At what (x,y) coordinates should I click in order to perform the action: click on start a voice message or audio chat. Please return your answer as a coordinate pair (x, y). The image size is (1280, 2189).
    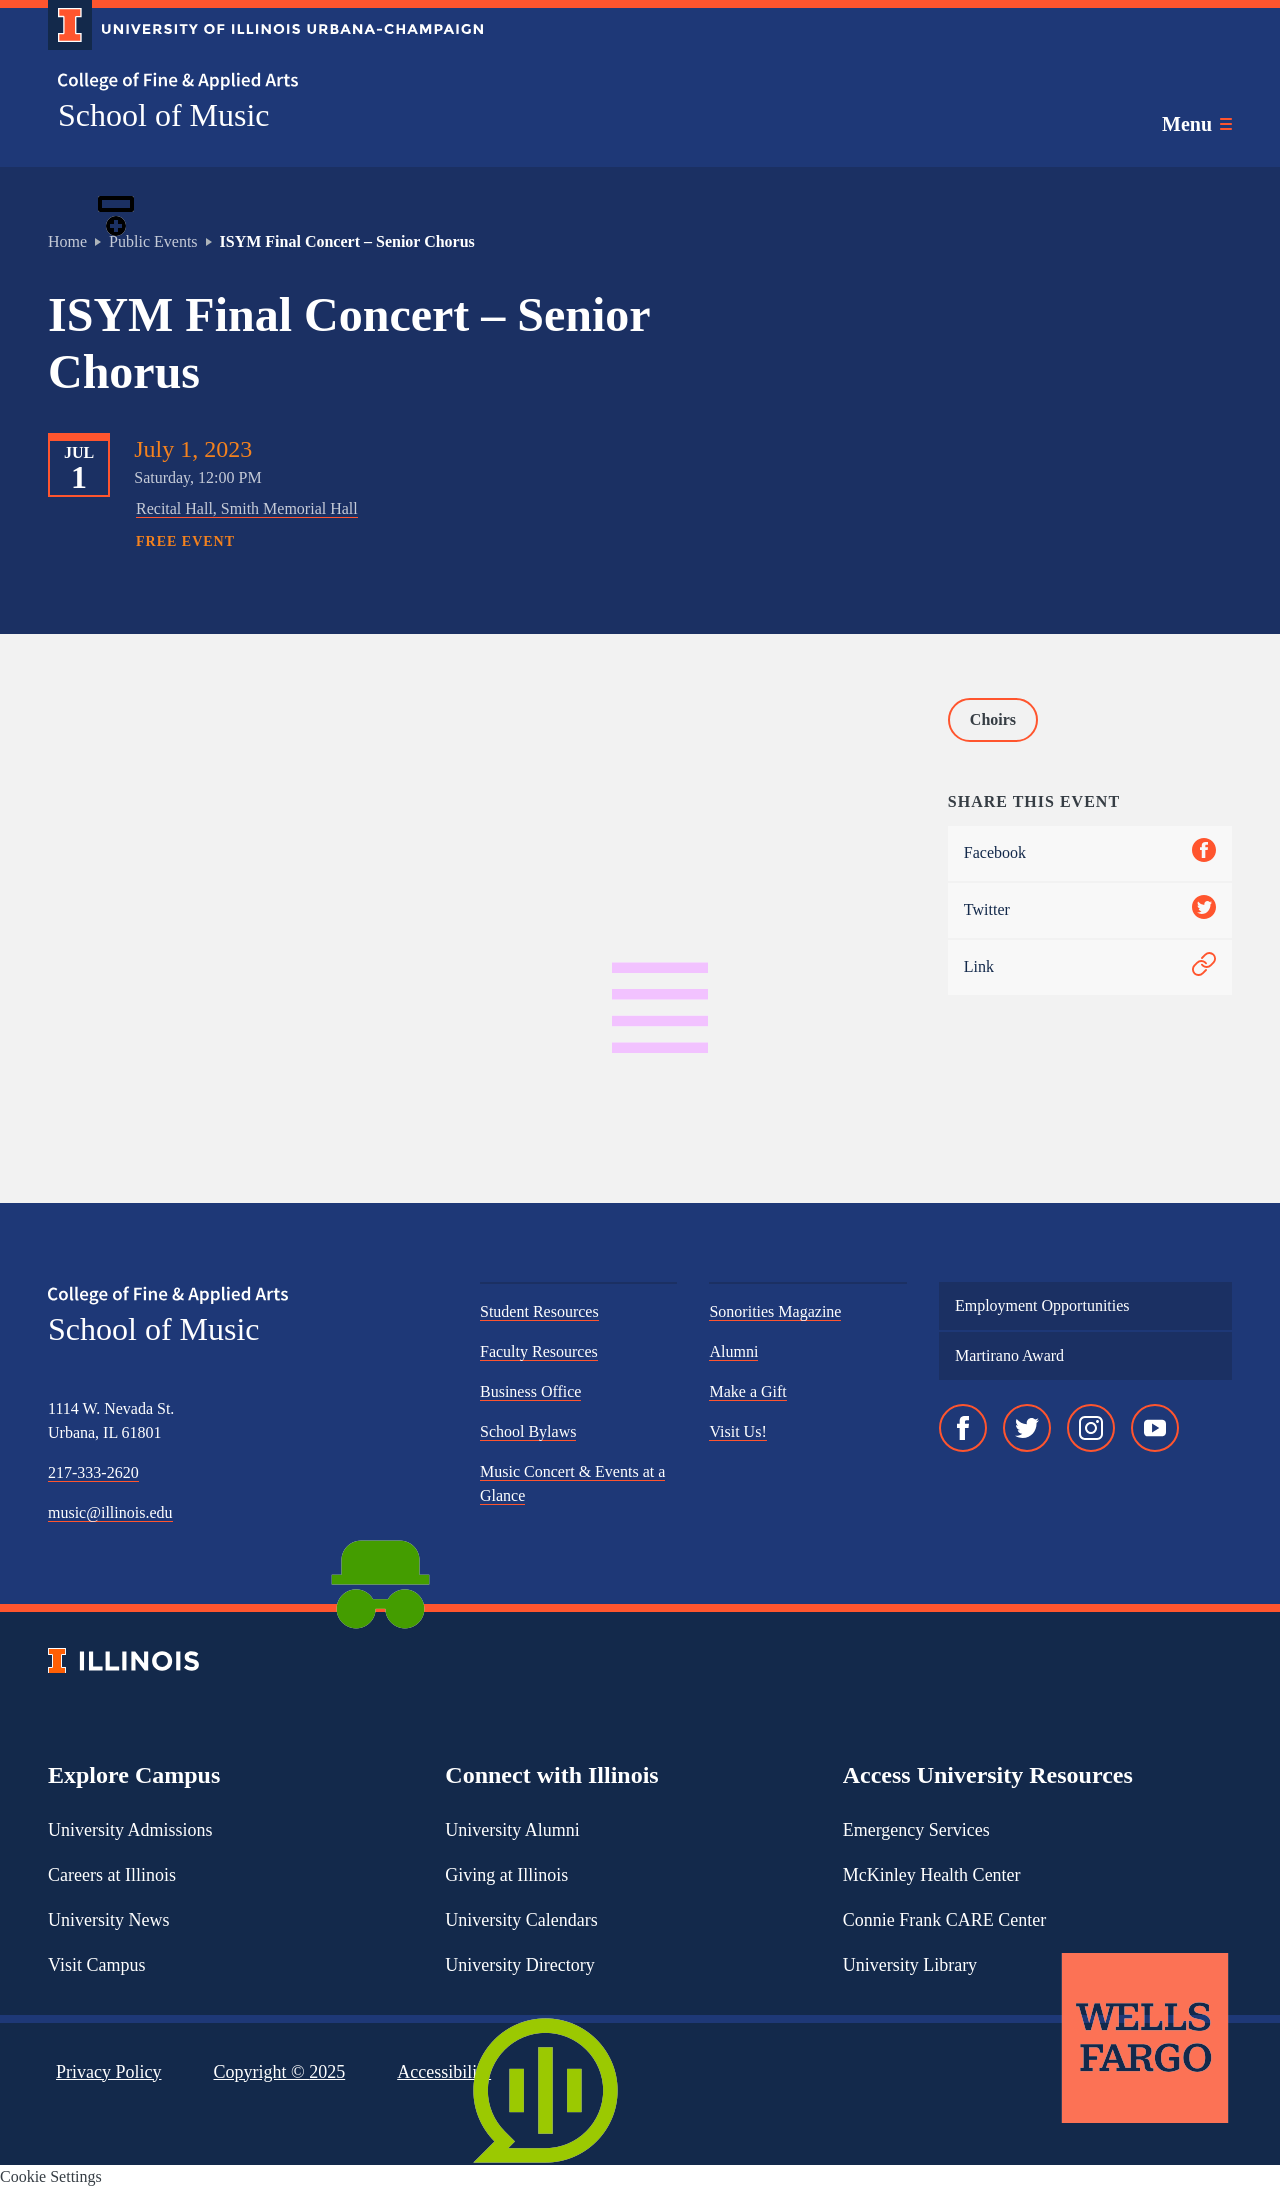
    Looking at the image, I should click on (545, 2090).